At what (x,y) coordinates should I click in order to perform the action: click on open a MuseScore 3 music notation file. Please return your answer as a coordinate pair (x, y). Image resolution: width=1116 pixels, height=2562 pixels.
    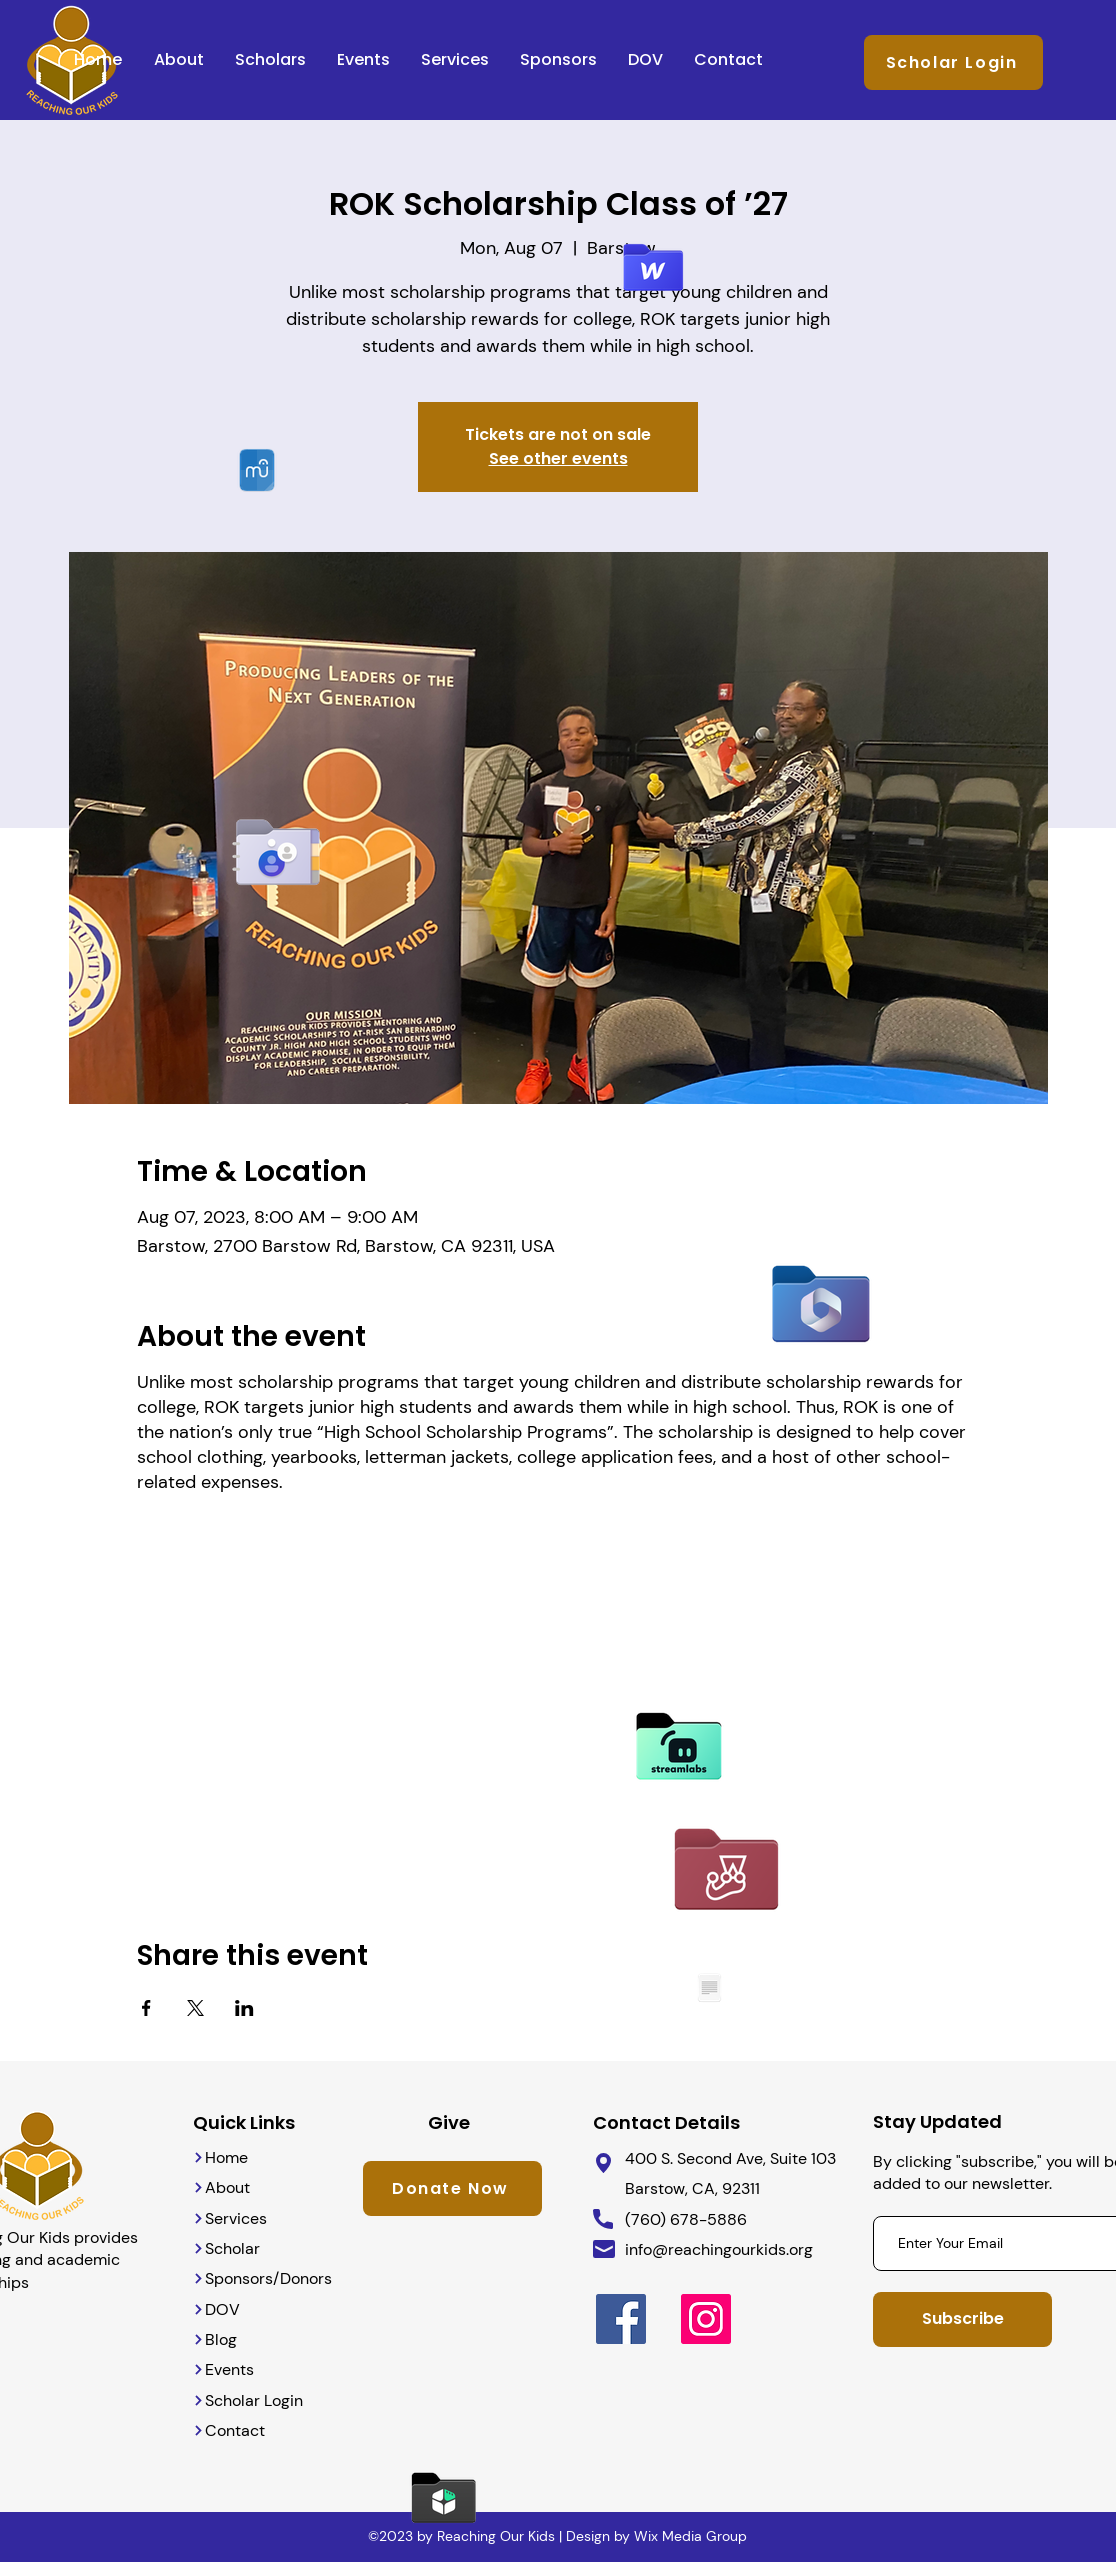
    Looking at the image, I should click on (257, 470).